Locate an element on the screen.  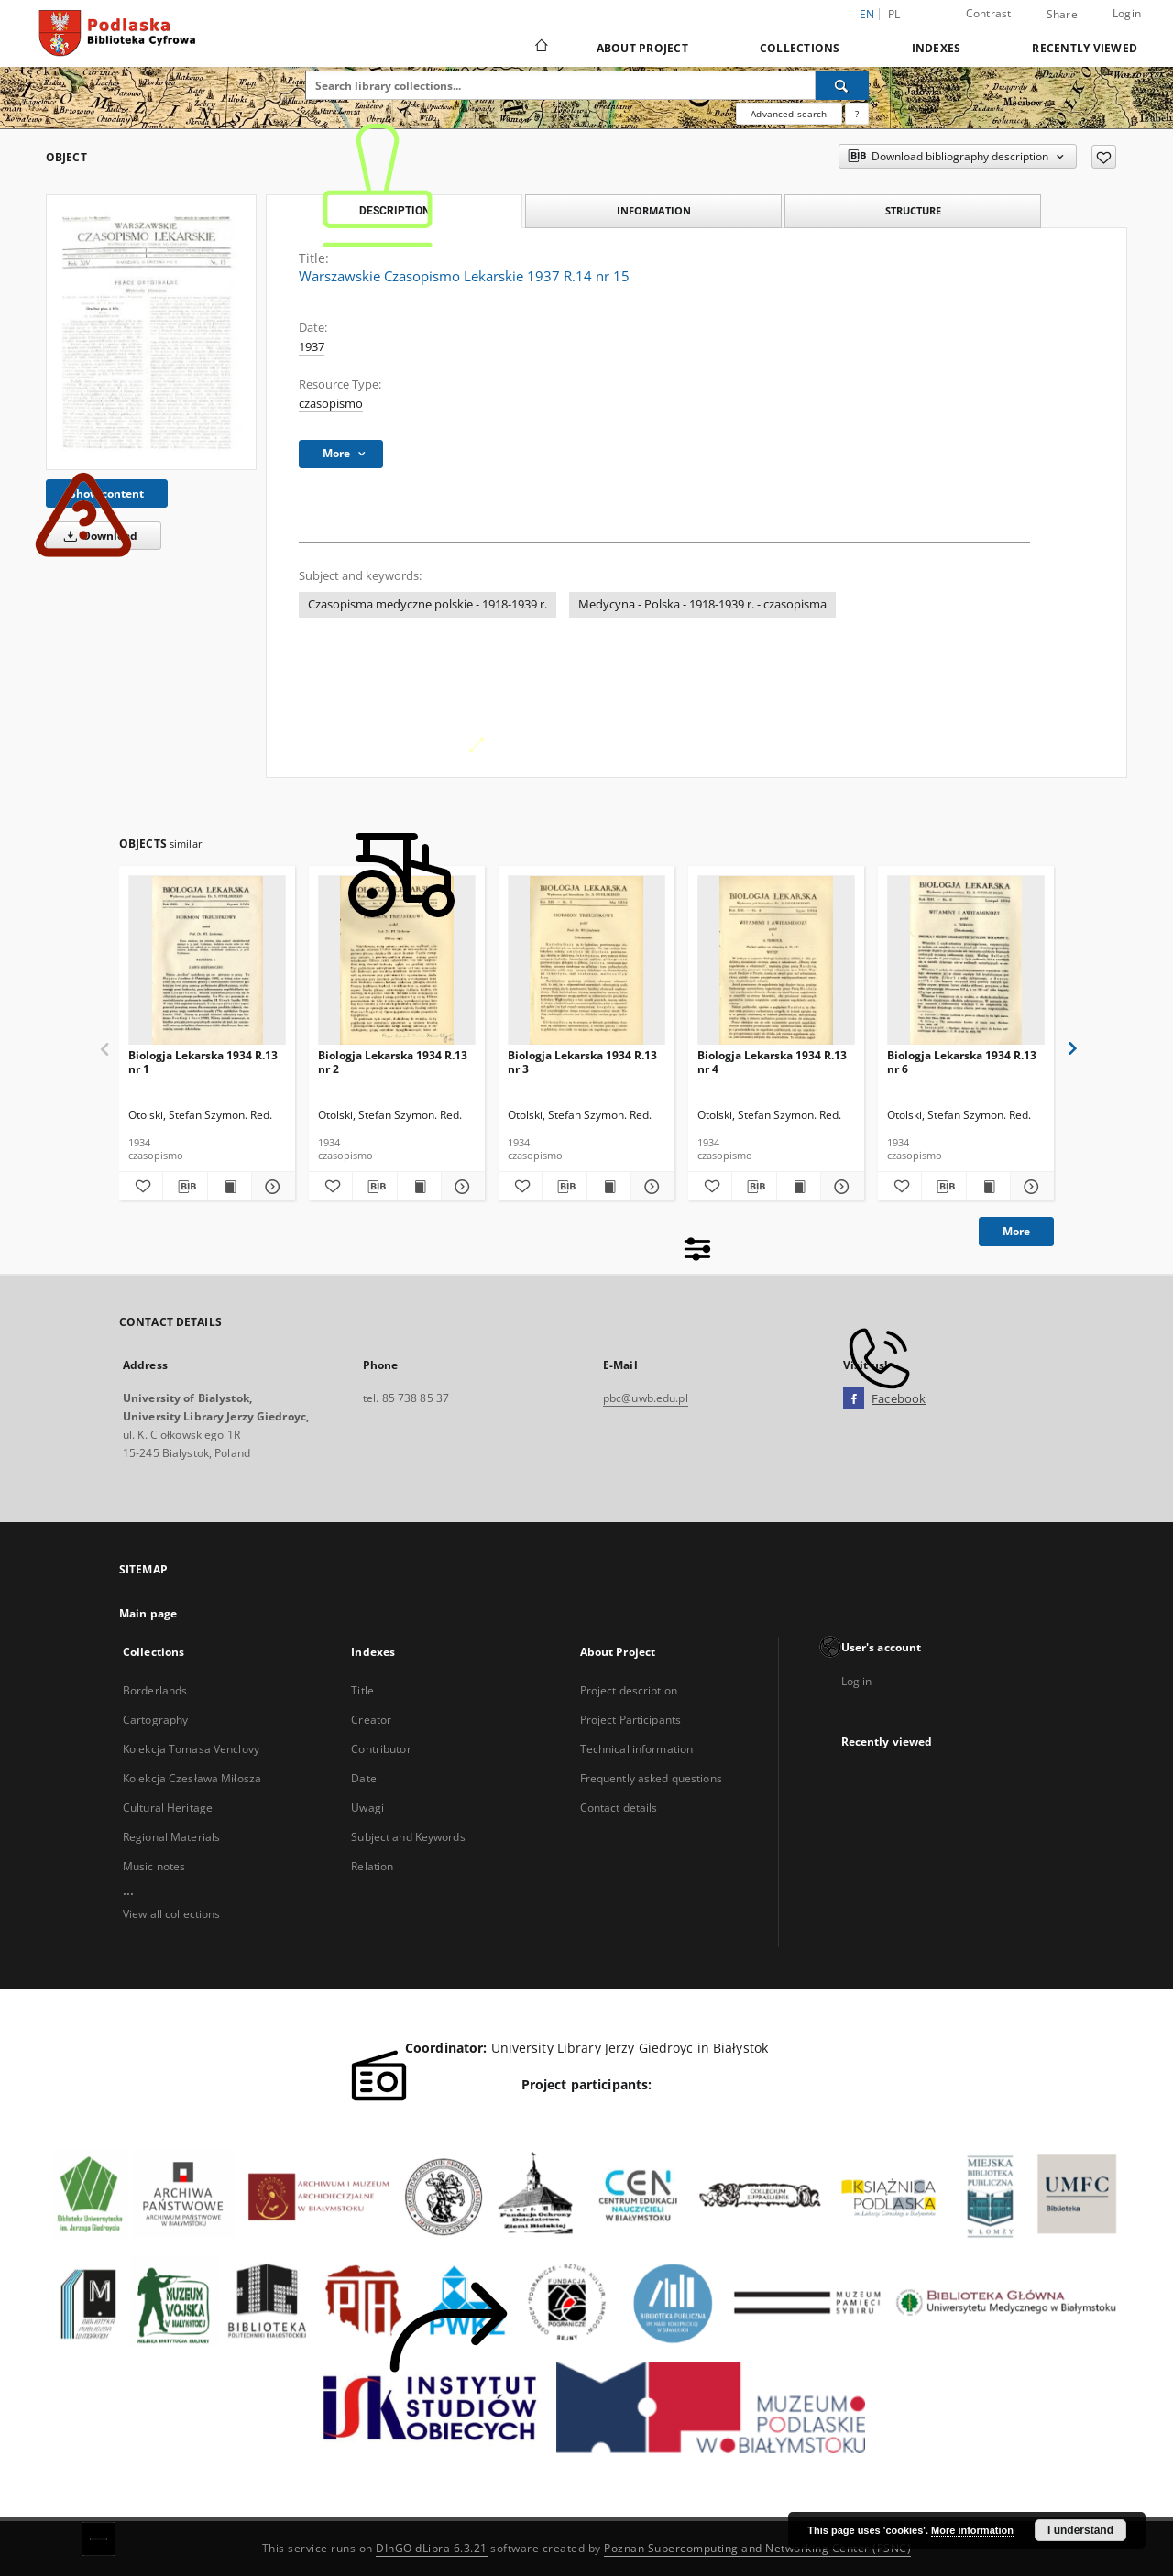
access farming or agricultural features is located at coordinates (400, 873).